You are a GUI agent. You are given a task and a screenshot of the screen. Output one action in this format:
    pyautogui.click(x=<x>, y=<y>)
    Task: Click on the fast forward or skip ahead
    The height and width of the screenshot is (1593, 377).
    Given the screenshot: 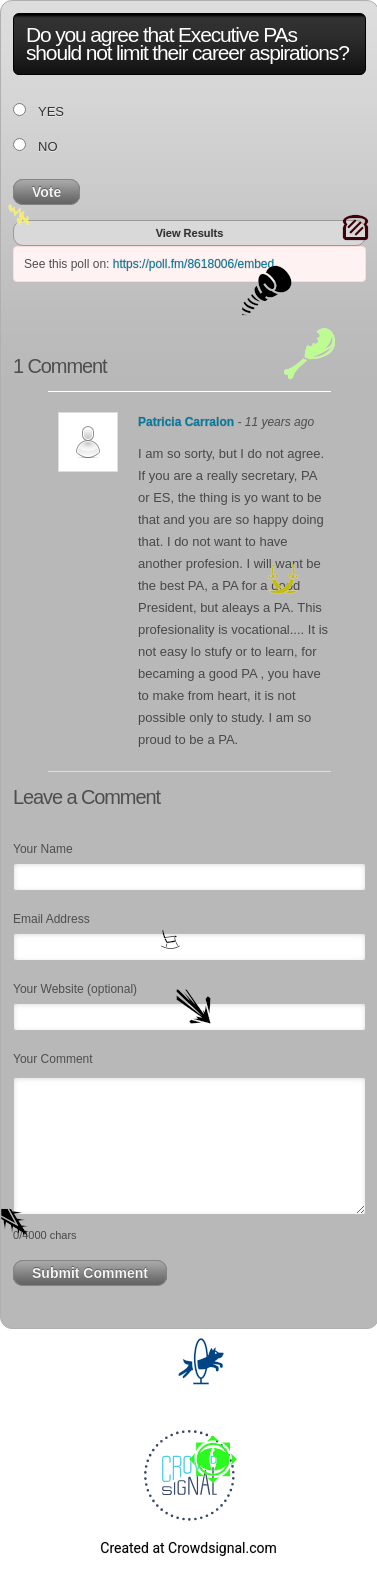 What is the action you would take?
    pyautogui.click(x=193, y=1006)
    